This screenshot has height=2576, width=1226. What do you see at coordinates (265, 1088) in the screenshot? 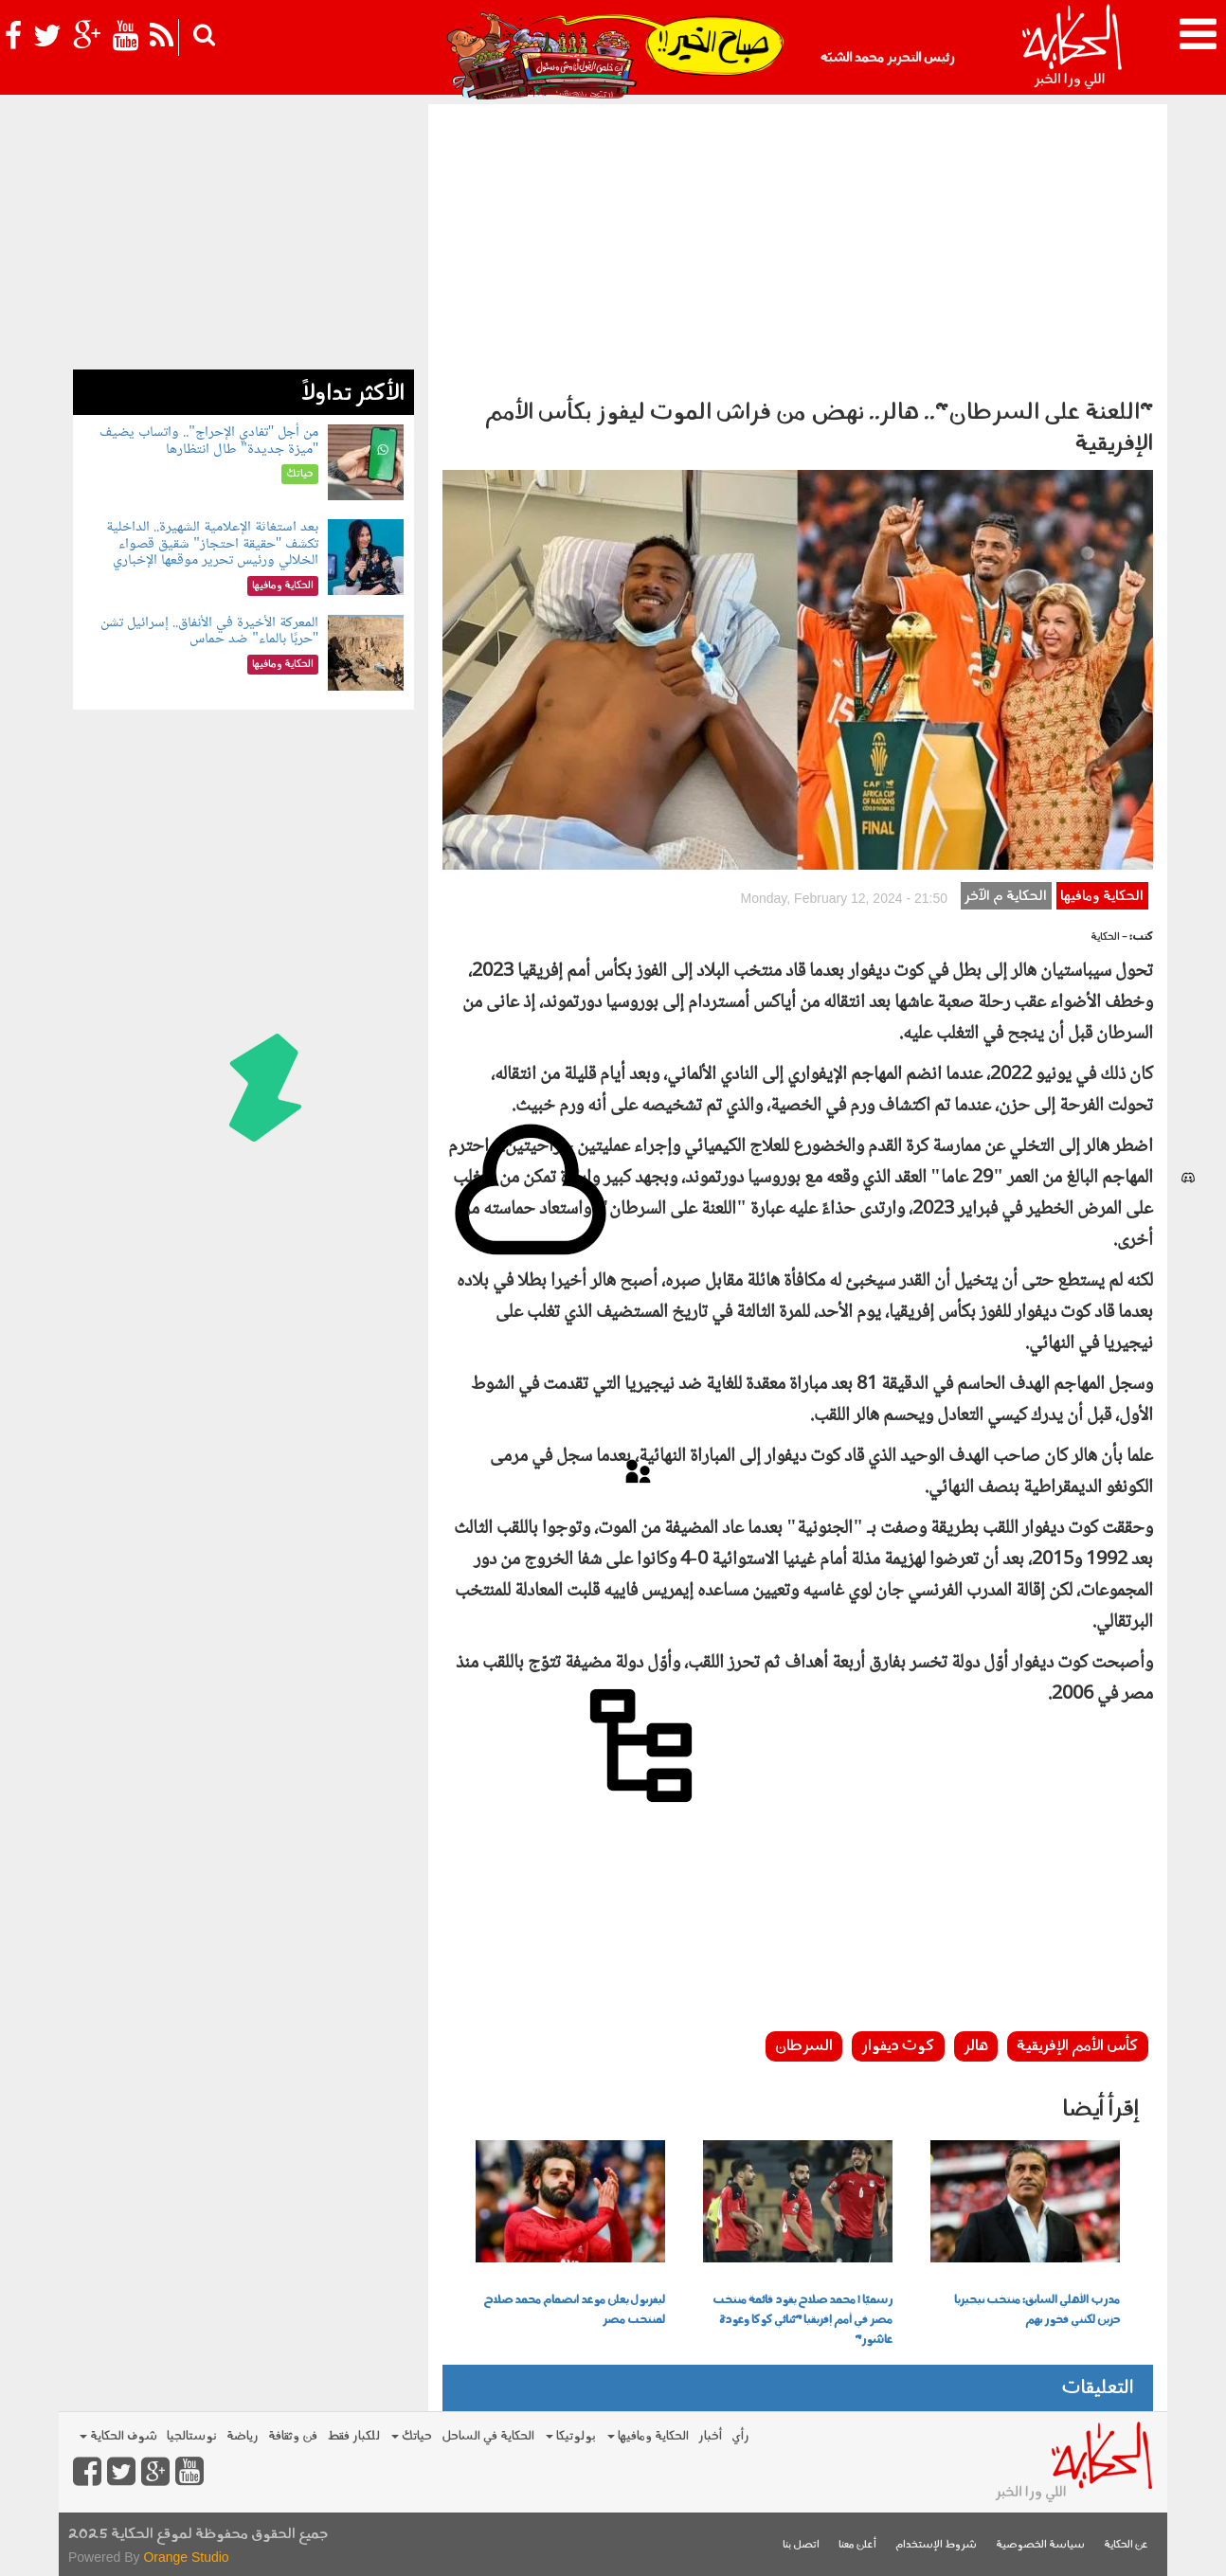
I see `open the Zilch app` at bounding box center [265, 1088].